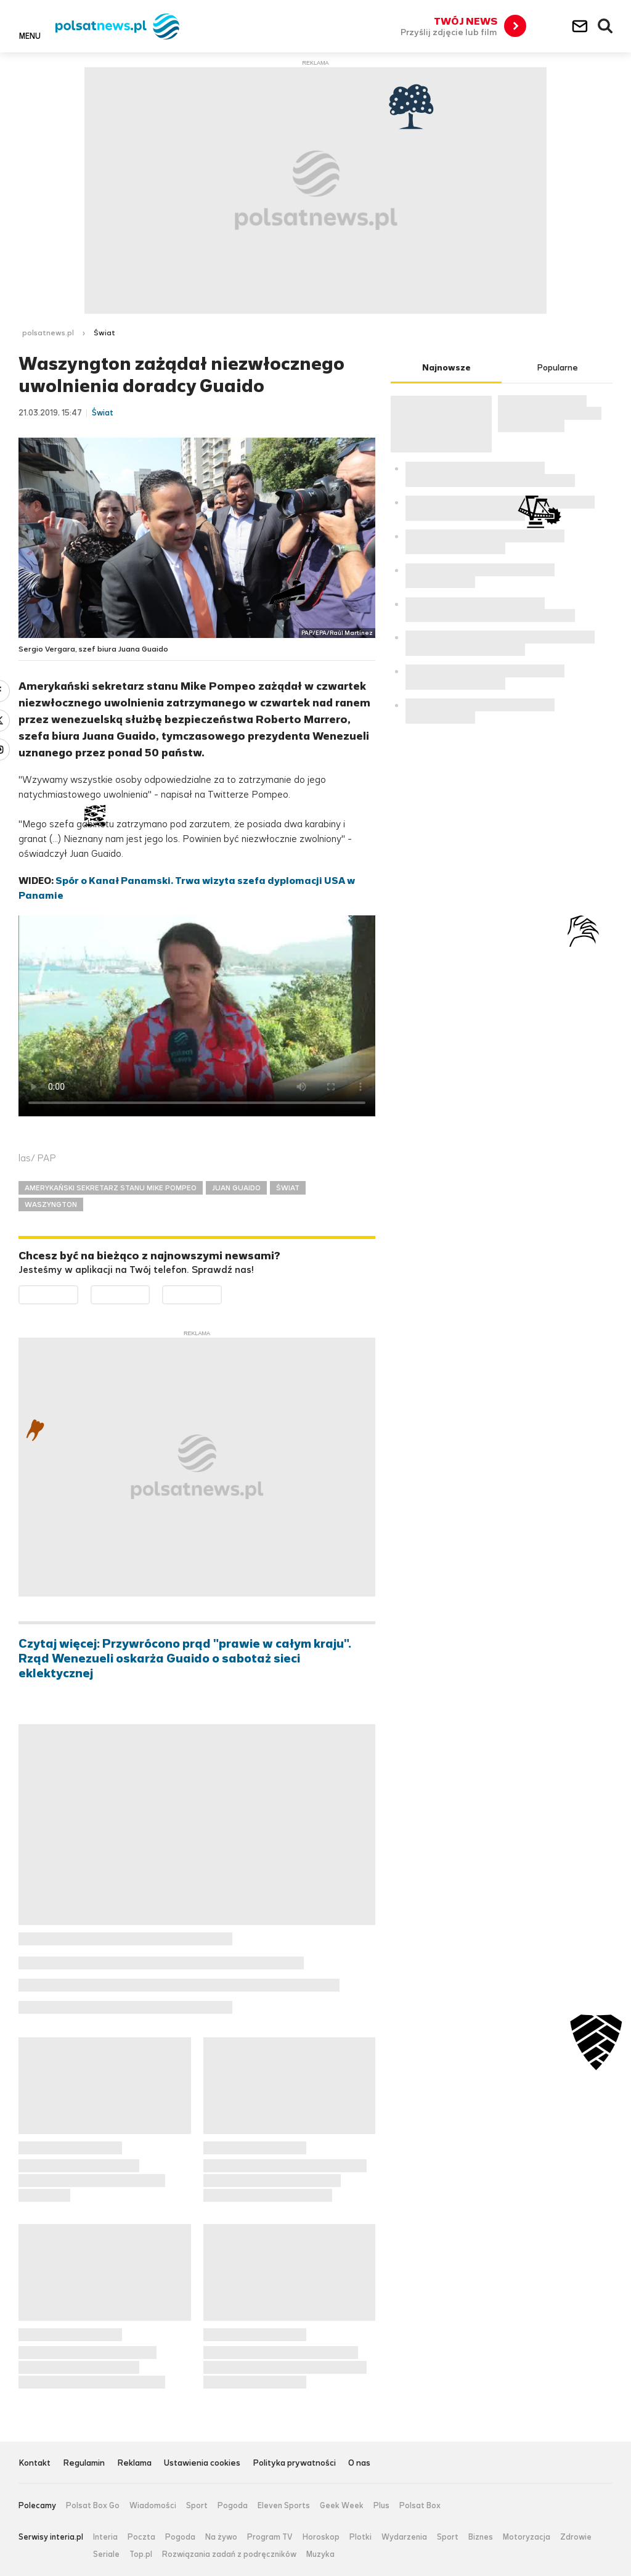 The width and height of the screenshot is (631, 2576). I want to click on equip or view layered armor sets, so click(596, 2042).